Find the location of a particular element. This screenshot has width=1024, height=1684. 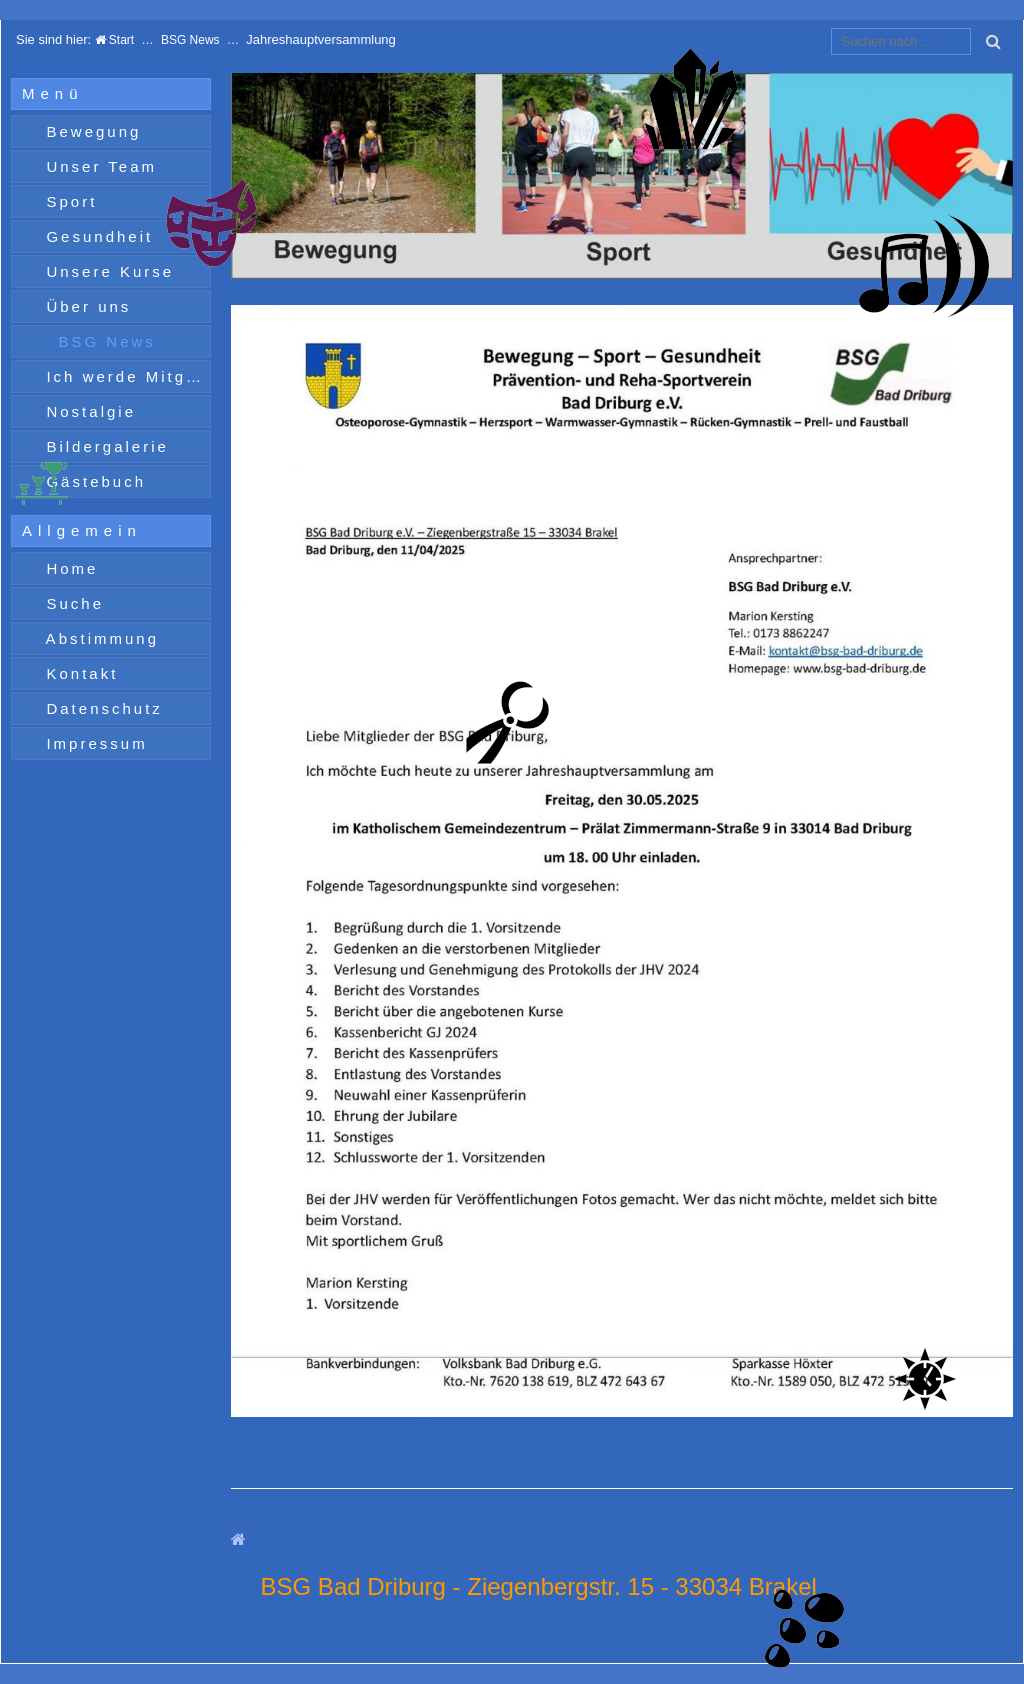

view crystal resources or inventory is located at coordinates (691, 99).